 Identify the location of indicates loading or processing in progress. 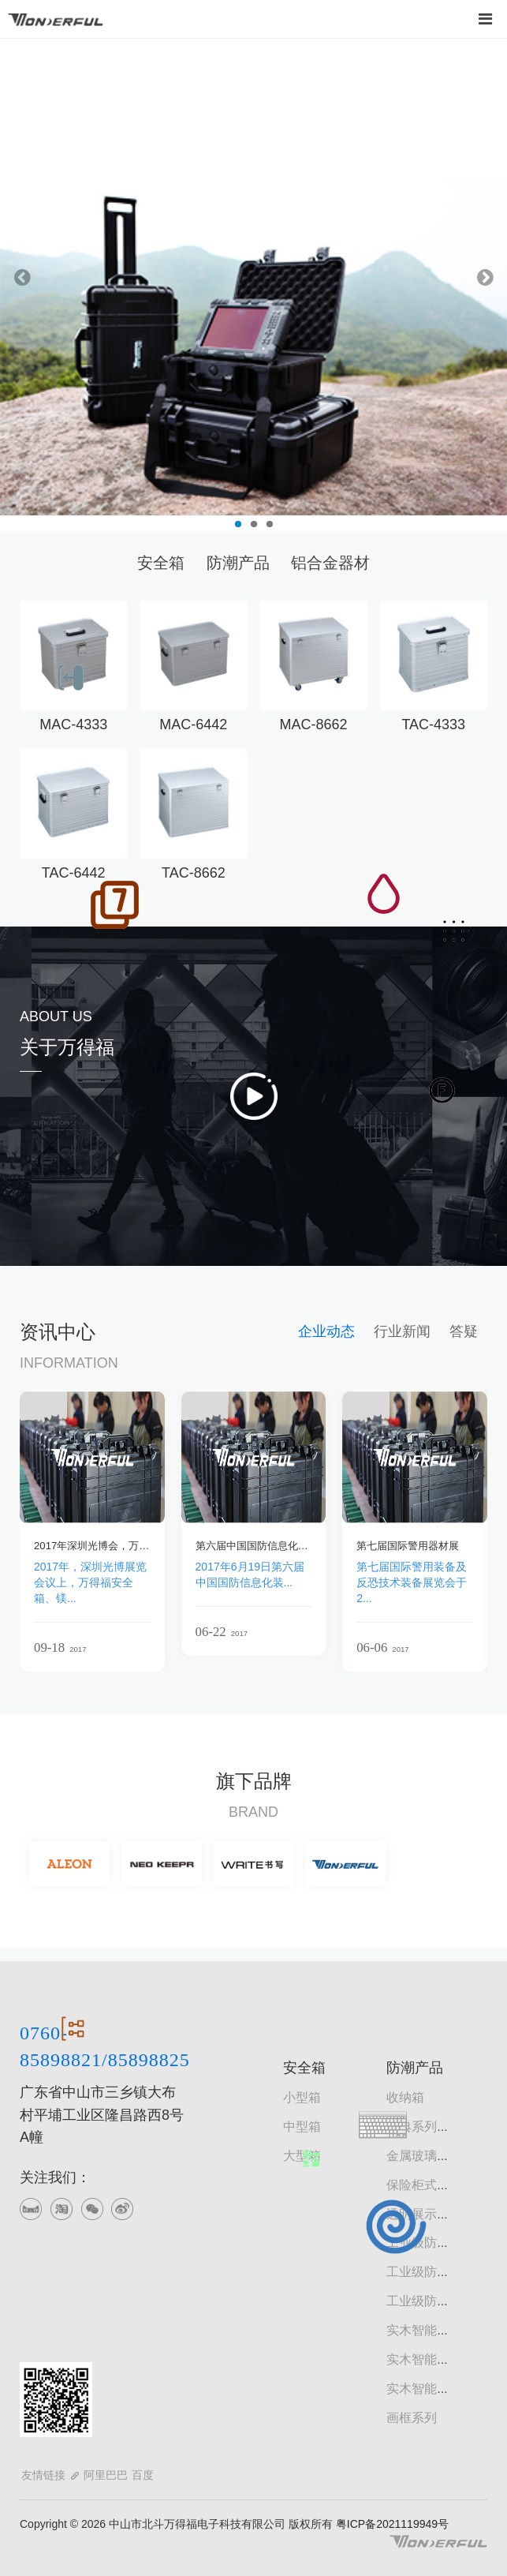
(396, 2226).